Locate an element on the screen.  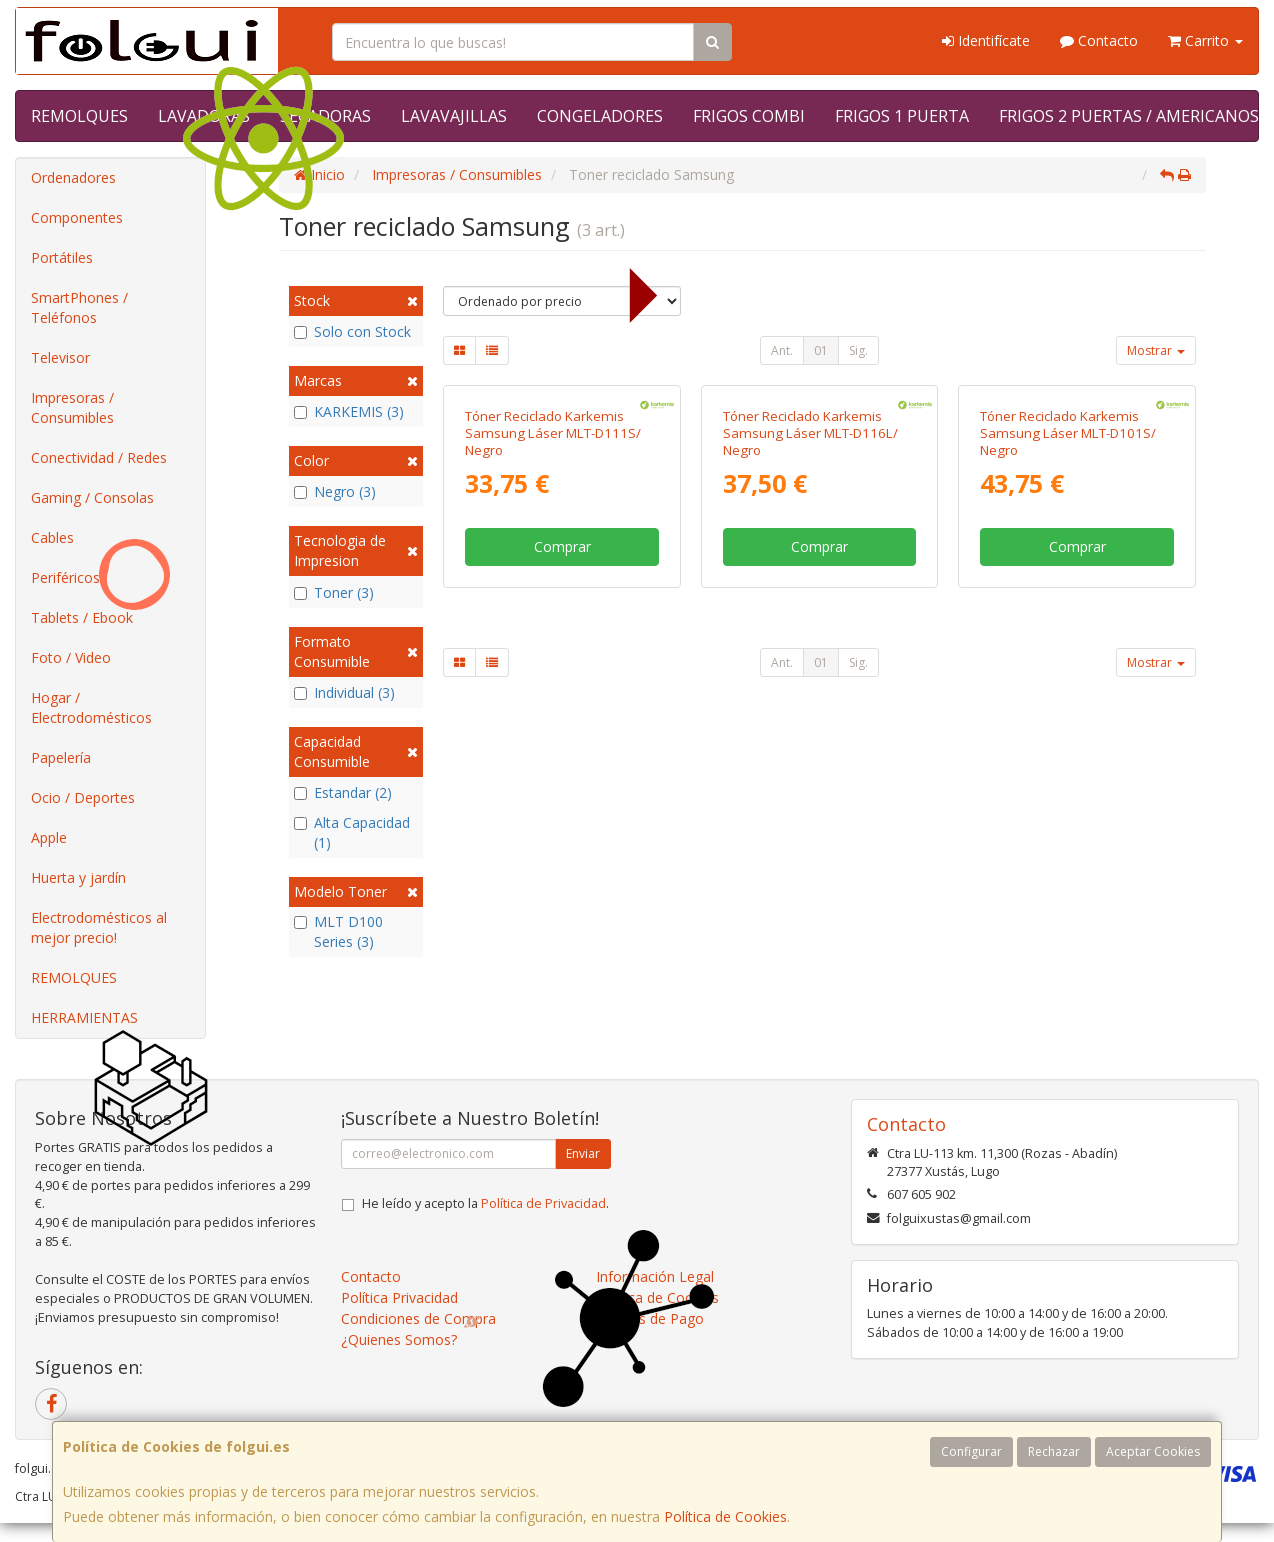
indicates a React.js application or component is located at coordinates (263, 138).